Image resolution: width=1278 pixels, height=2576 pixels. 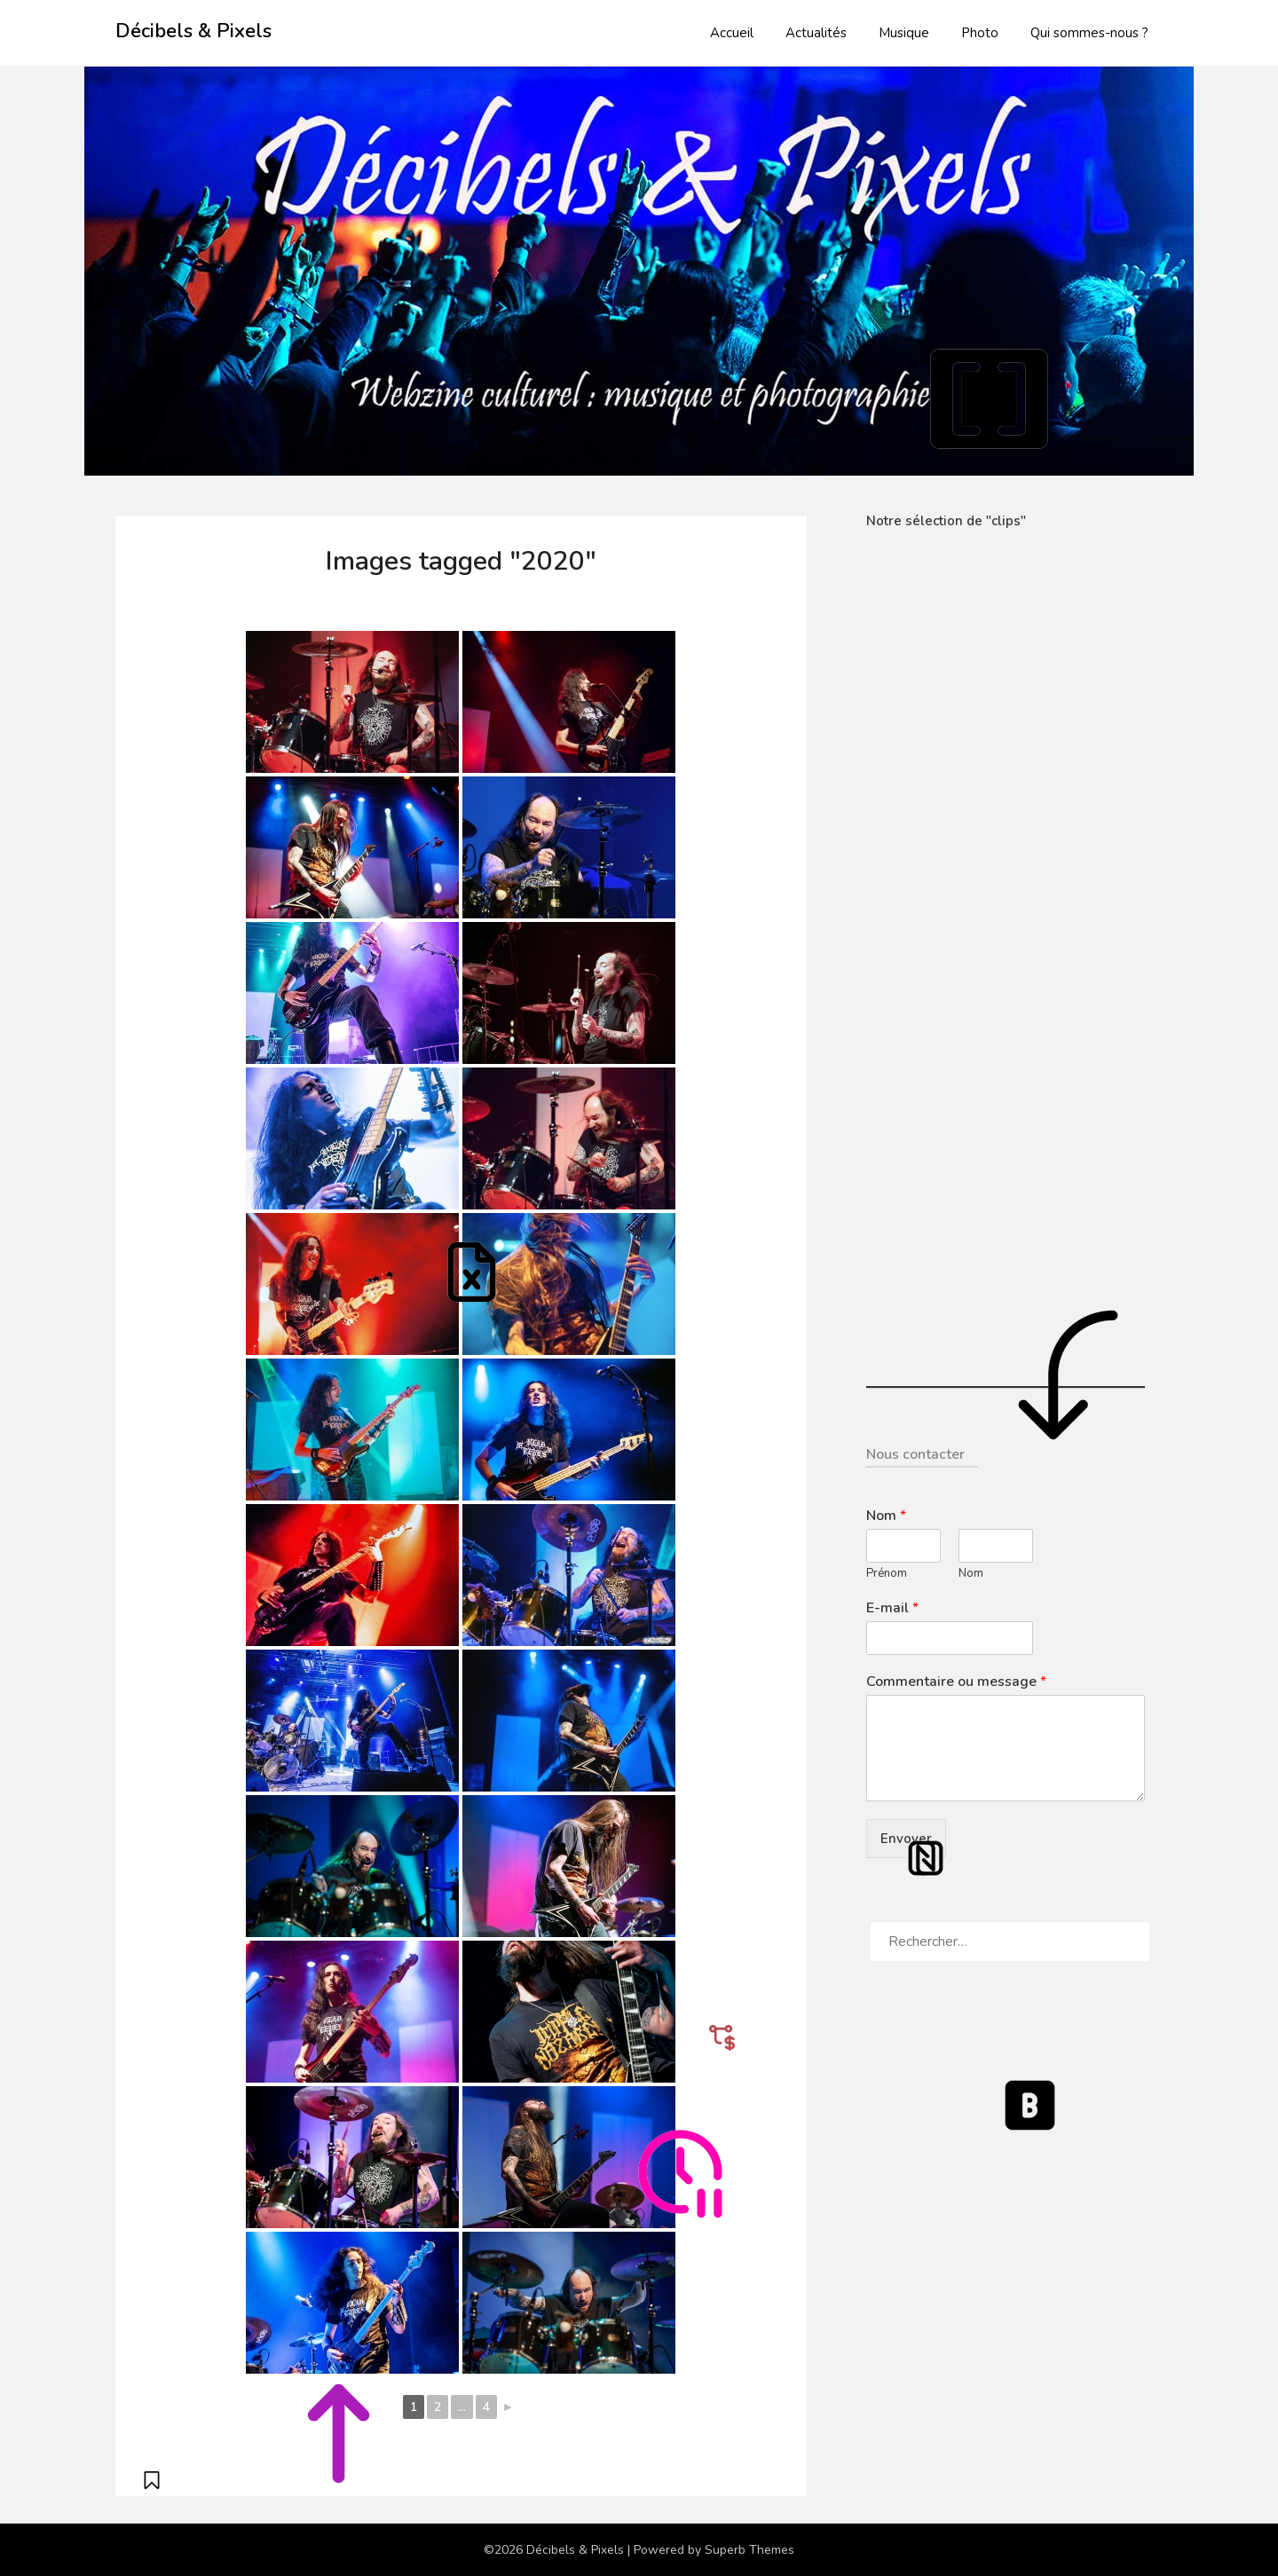 What do you see at coordinates (1068, 1375) in the screenshot?
I see `go back and down in navigation` at bounding box center [1068, 1375].